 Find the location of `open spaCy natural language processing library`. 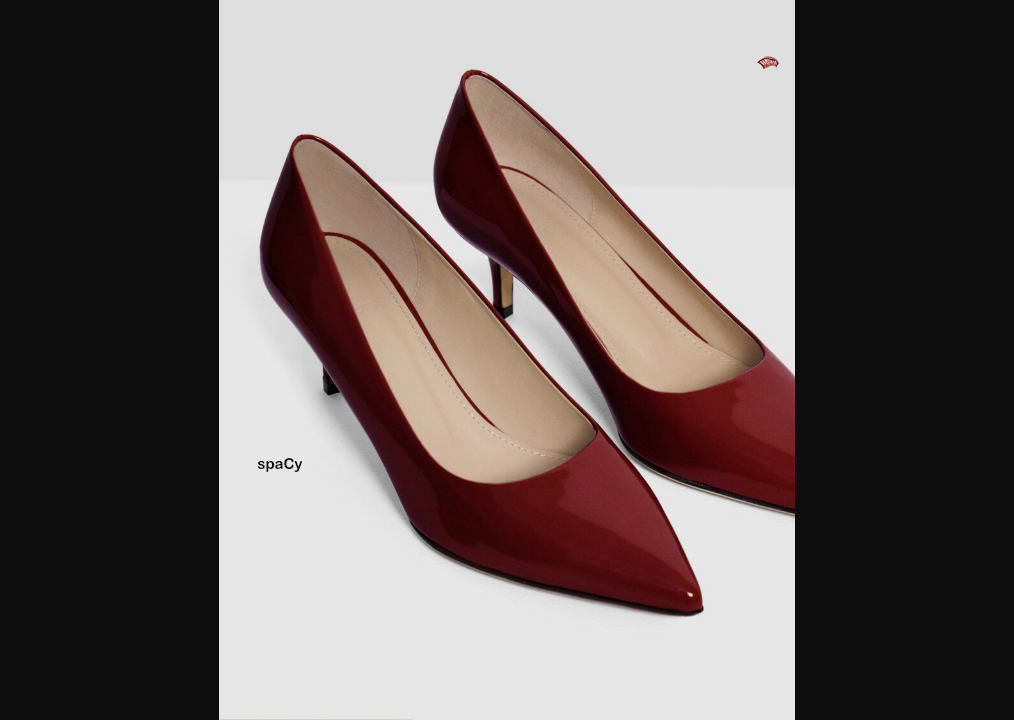

open spaCy natural language processing library is located at coordinates (280, 465).